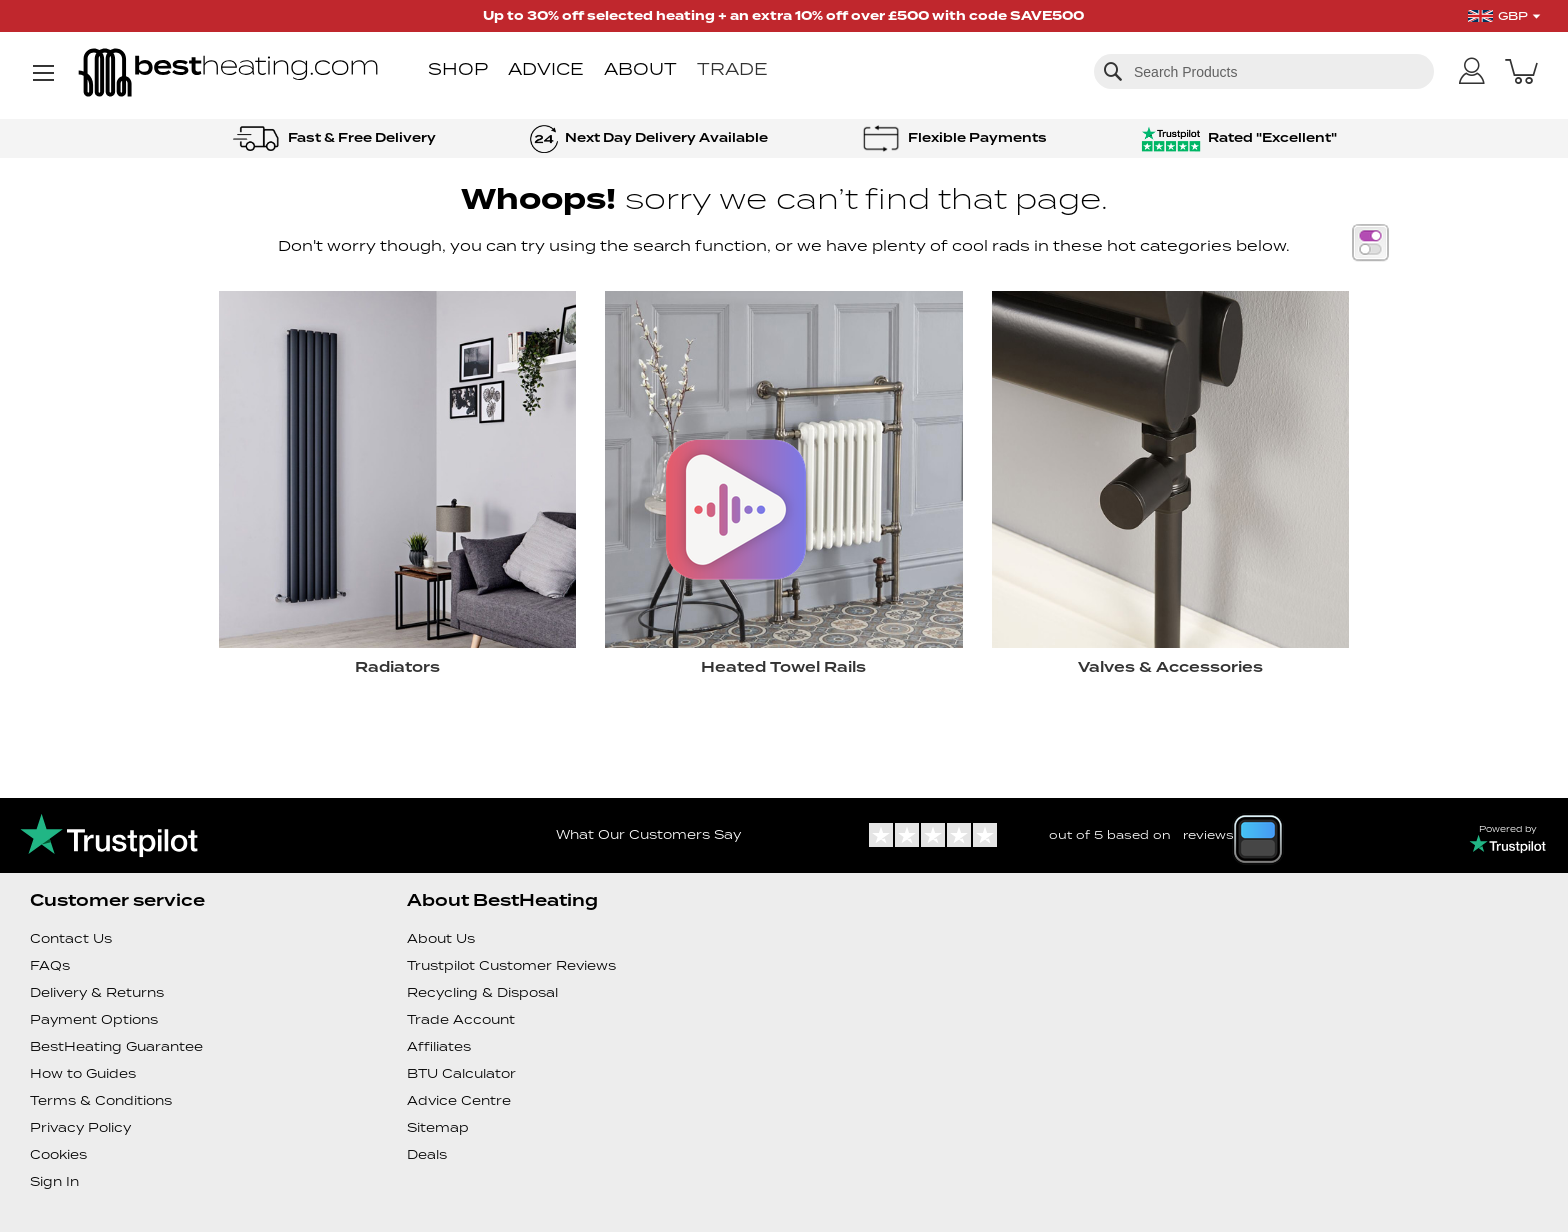 The height and width of the screenshot is (1232, 1568). What do you see at coordinates (736, 510) in the screenshot?
I see `open decibels audio player app` at bounding box center [736, 510].